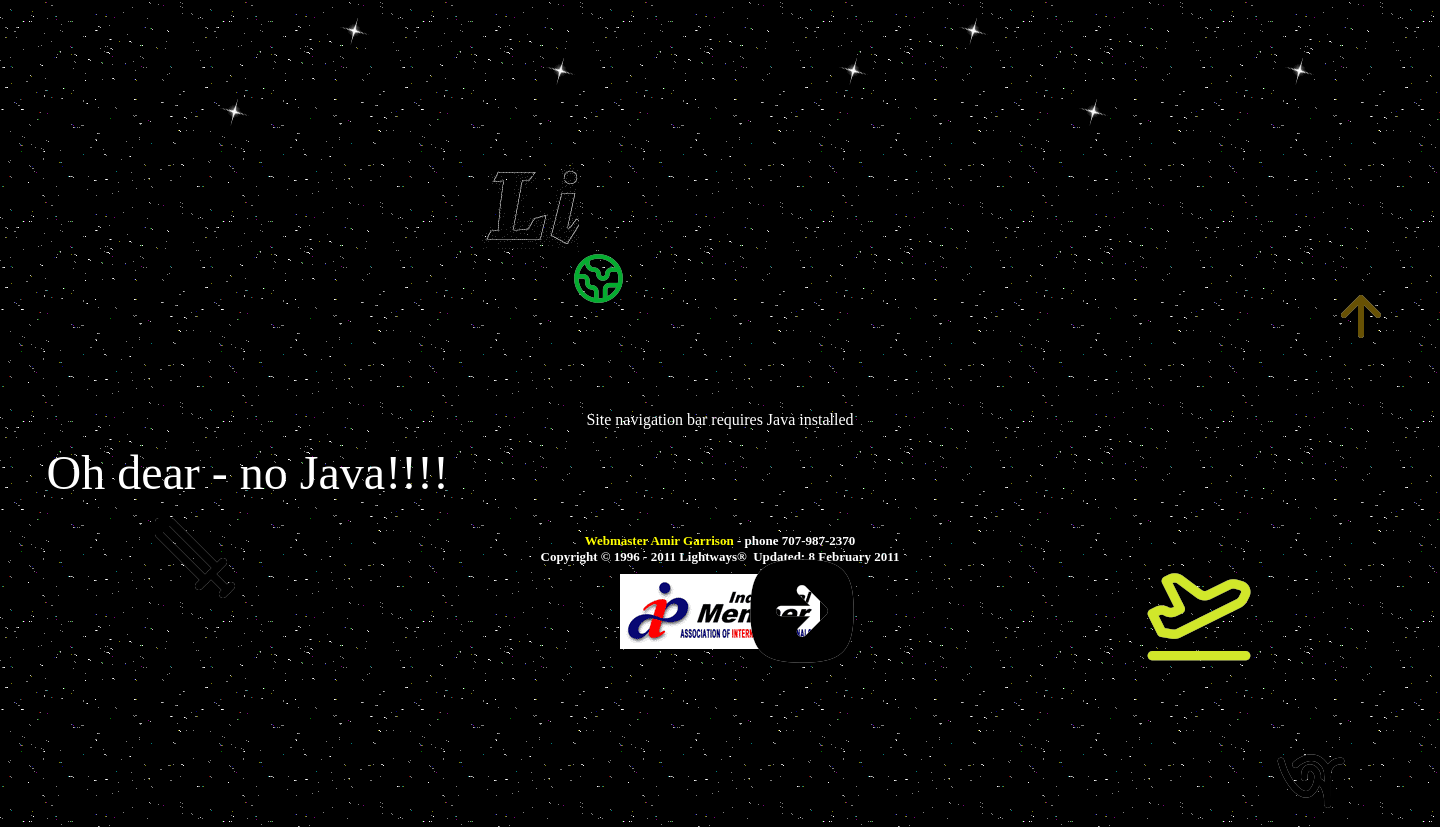 The image size is (1440, 827). What do you see at coordinates (598, 278) in the screenshot?
I see `switch to global or worldwide view` at bounding box center [598, 278].